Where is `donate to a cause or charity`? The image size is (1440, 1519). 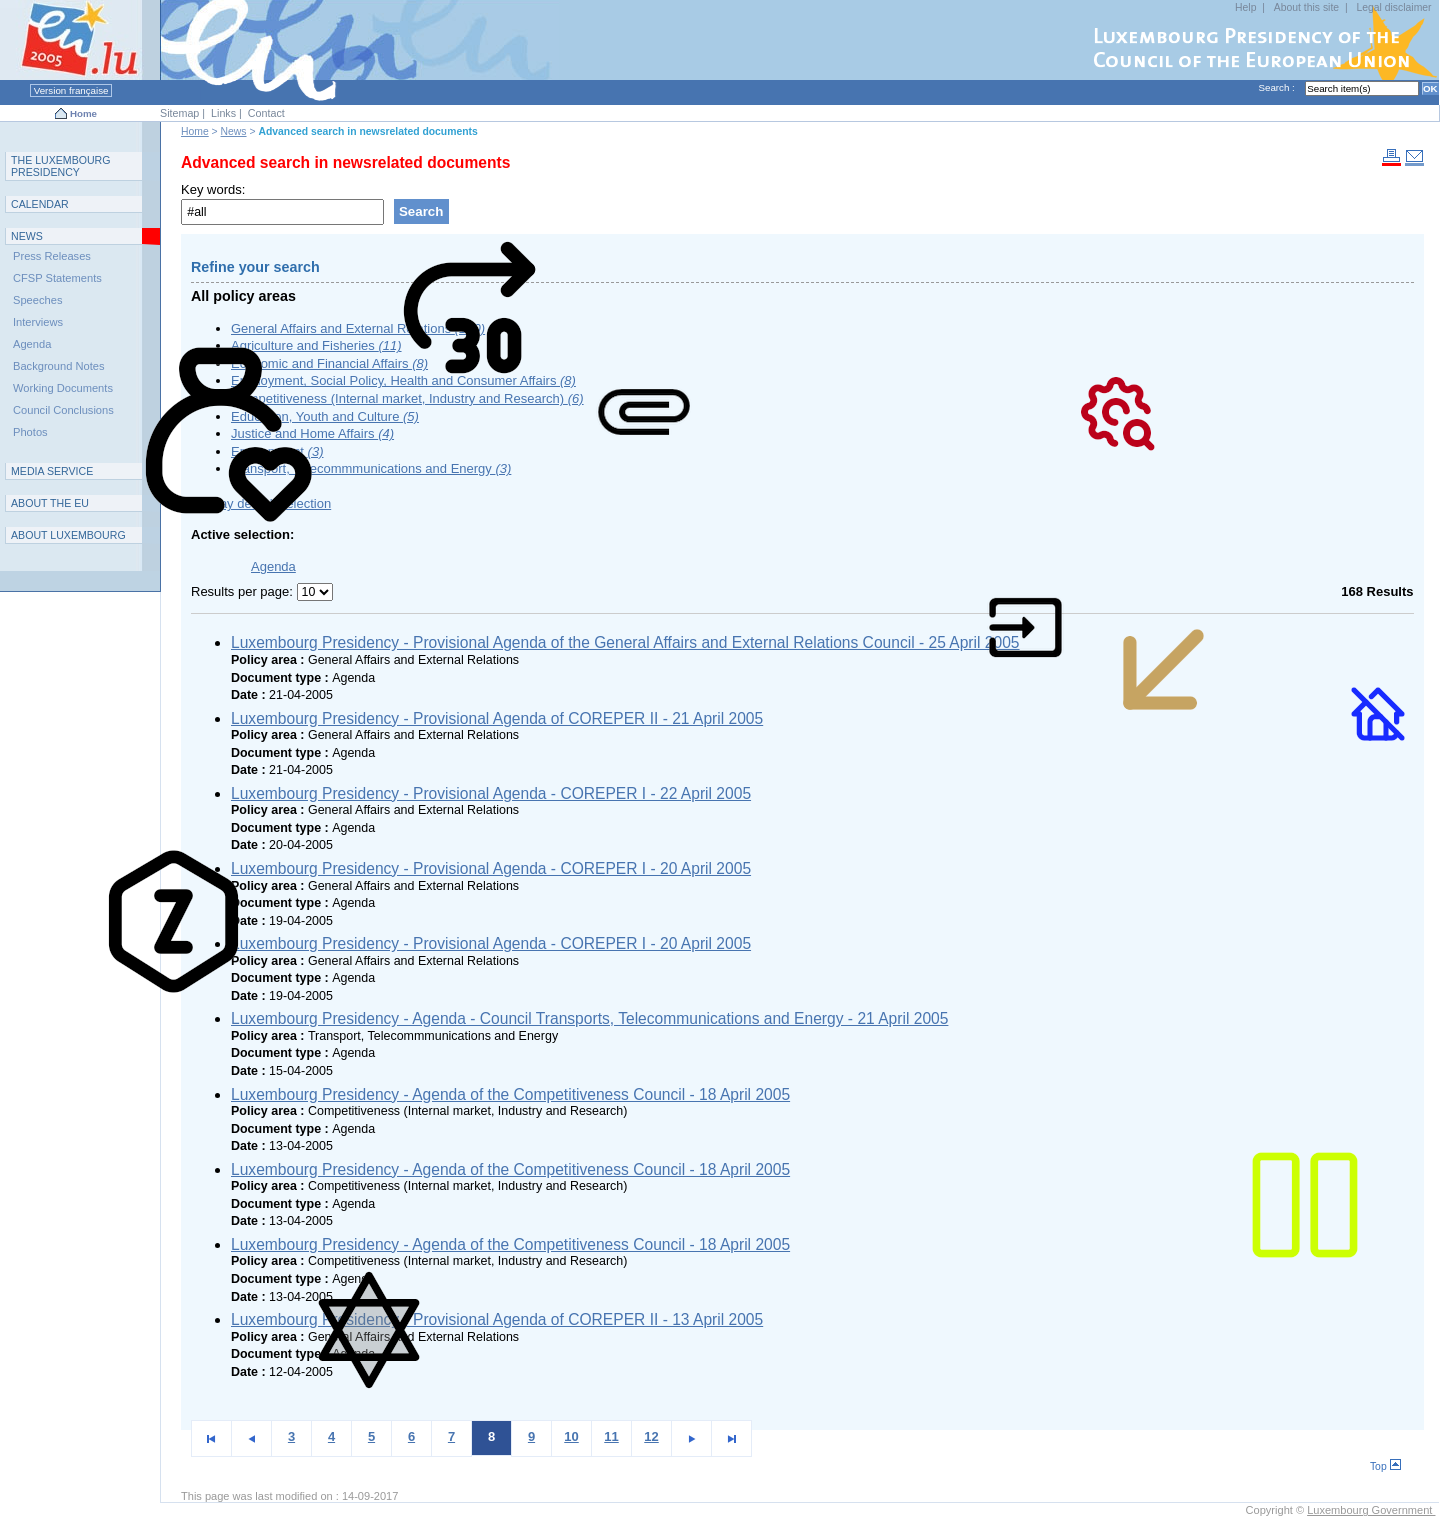
donate to a cause or charity is located at coordinates (220, 430).